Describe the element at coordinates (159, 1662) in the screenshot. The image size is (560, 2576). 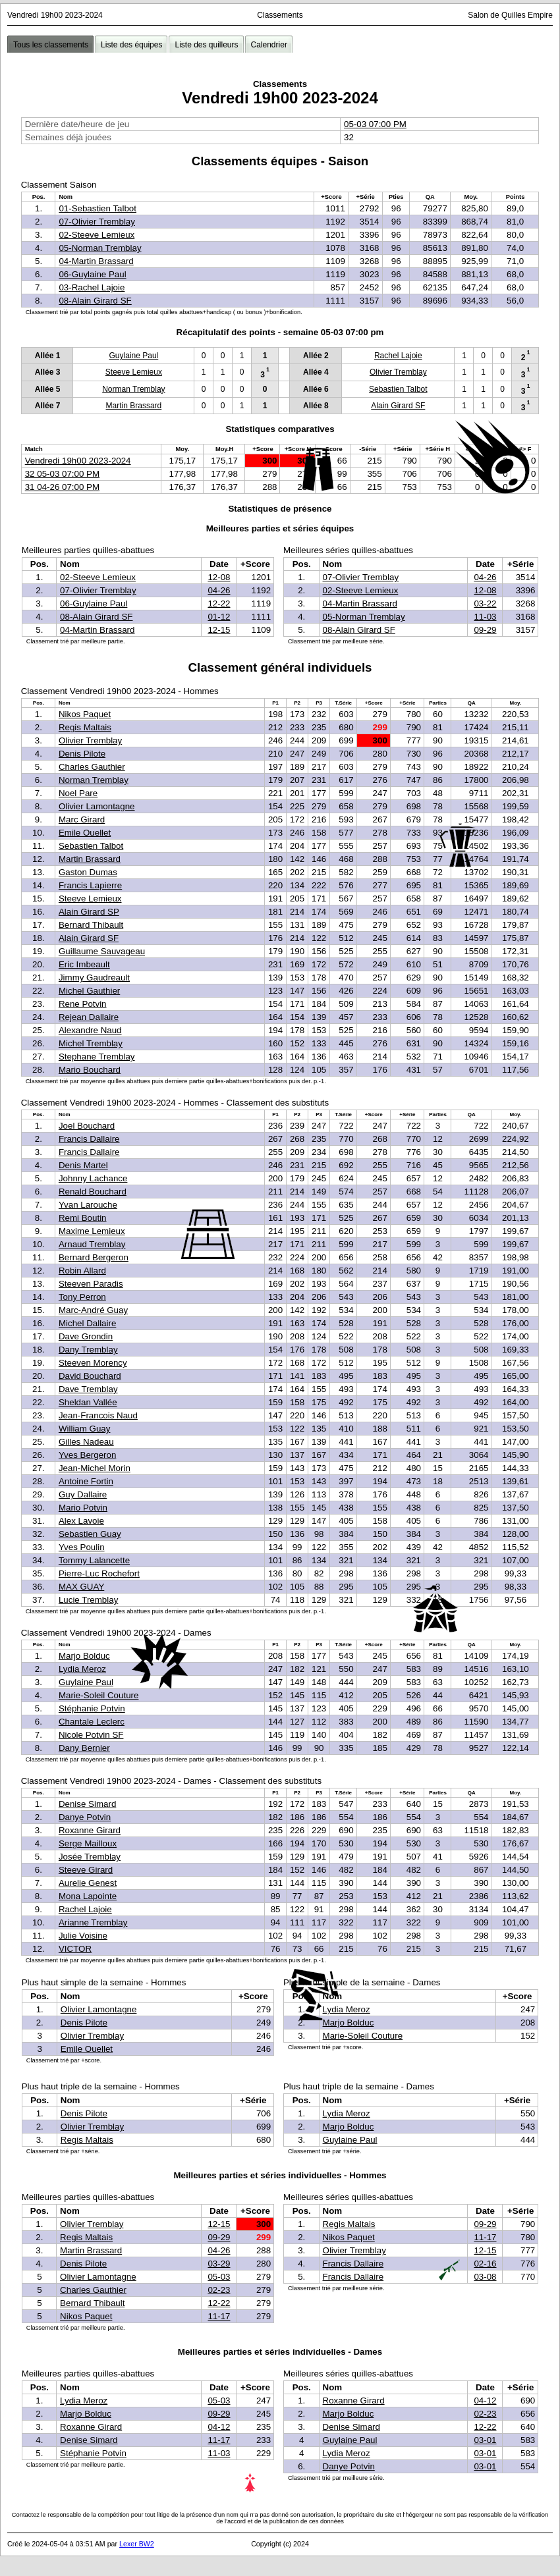
I see `give a high-five or celebrate with another player` at that location.